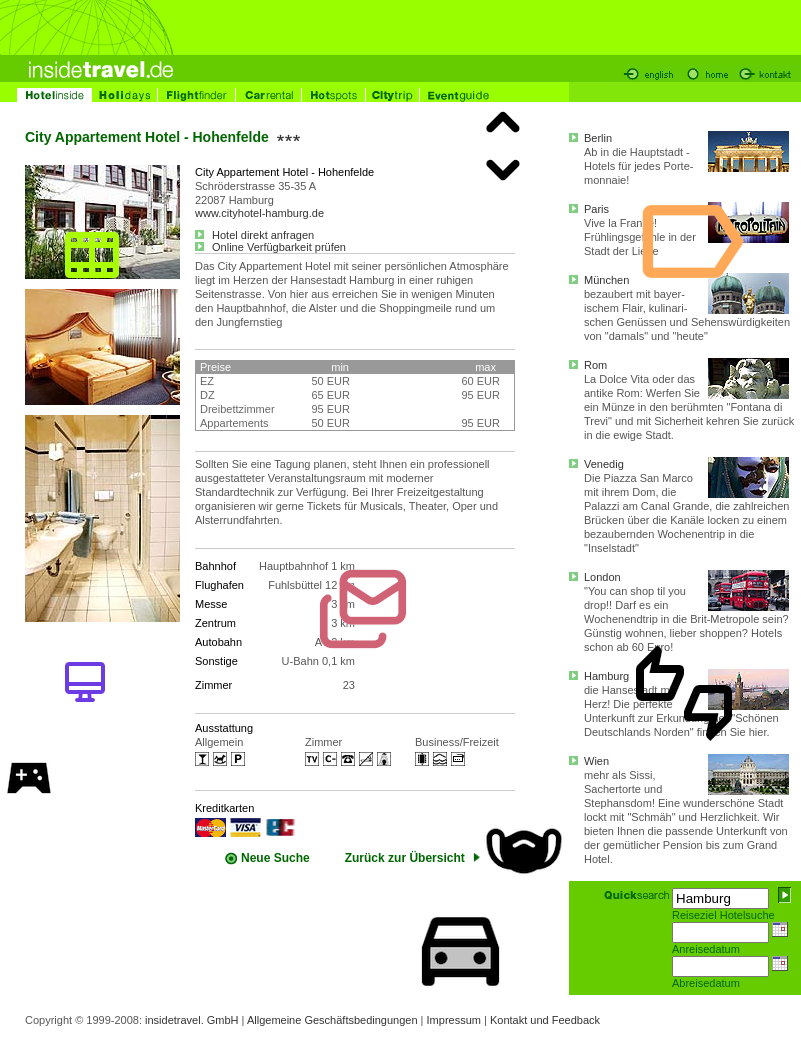 The width and height of the screenshot is (801, 1041). What do you see at coordinates (92, 255) in the screenshot?
I see `view video or film content` at bounding box center [92, 255].